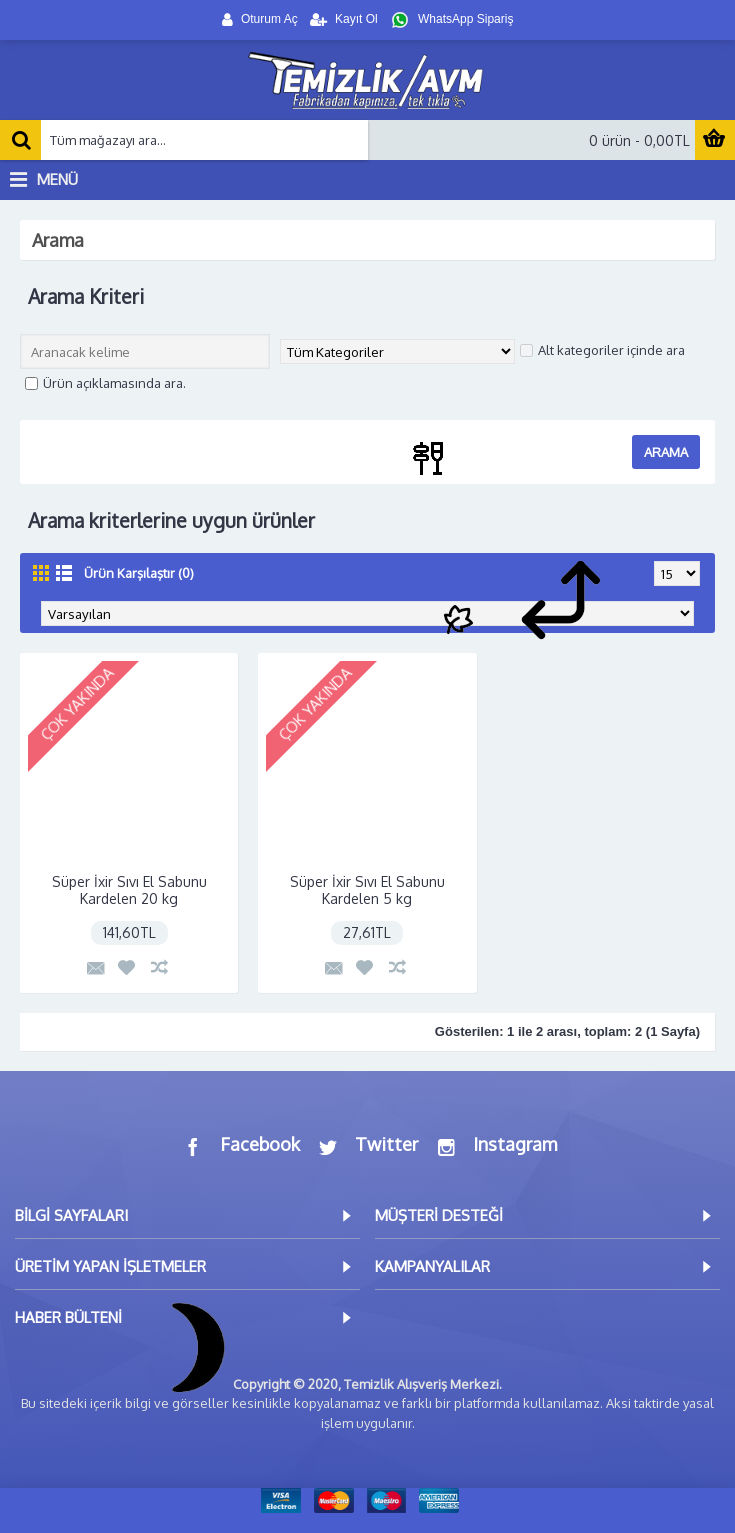  Describe the element at coordinates (561, 600) in the screenshot. I see `move content to upper left corner` at that location.